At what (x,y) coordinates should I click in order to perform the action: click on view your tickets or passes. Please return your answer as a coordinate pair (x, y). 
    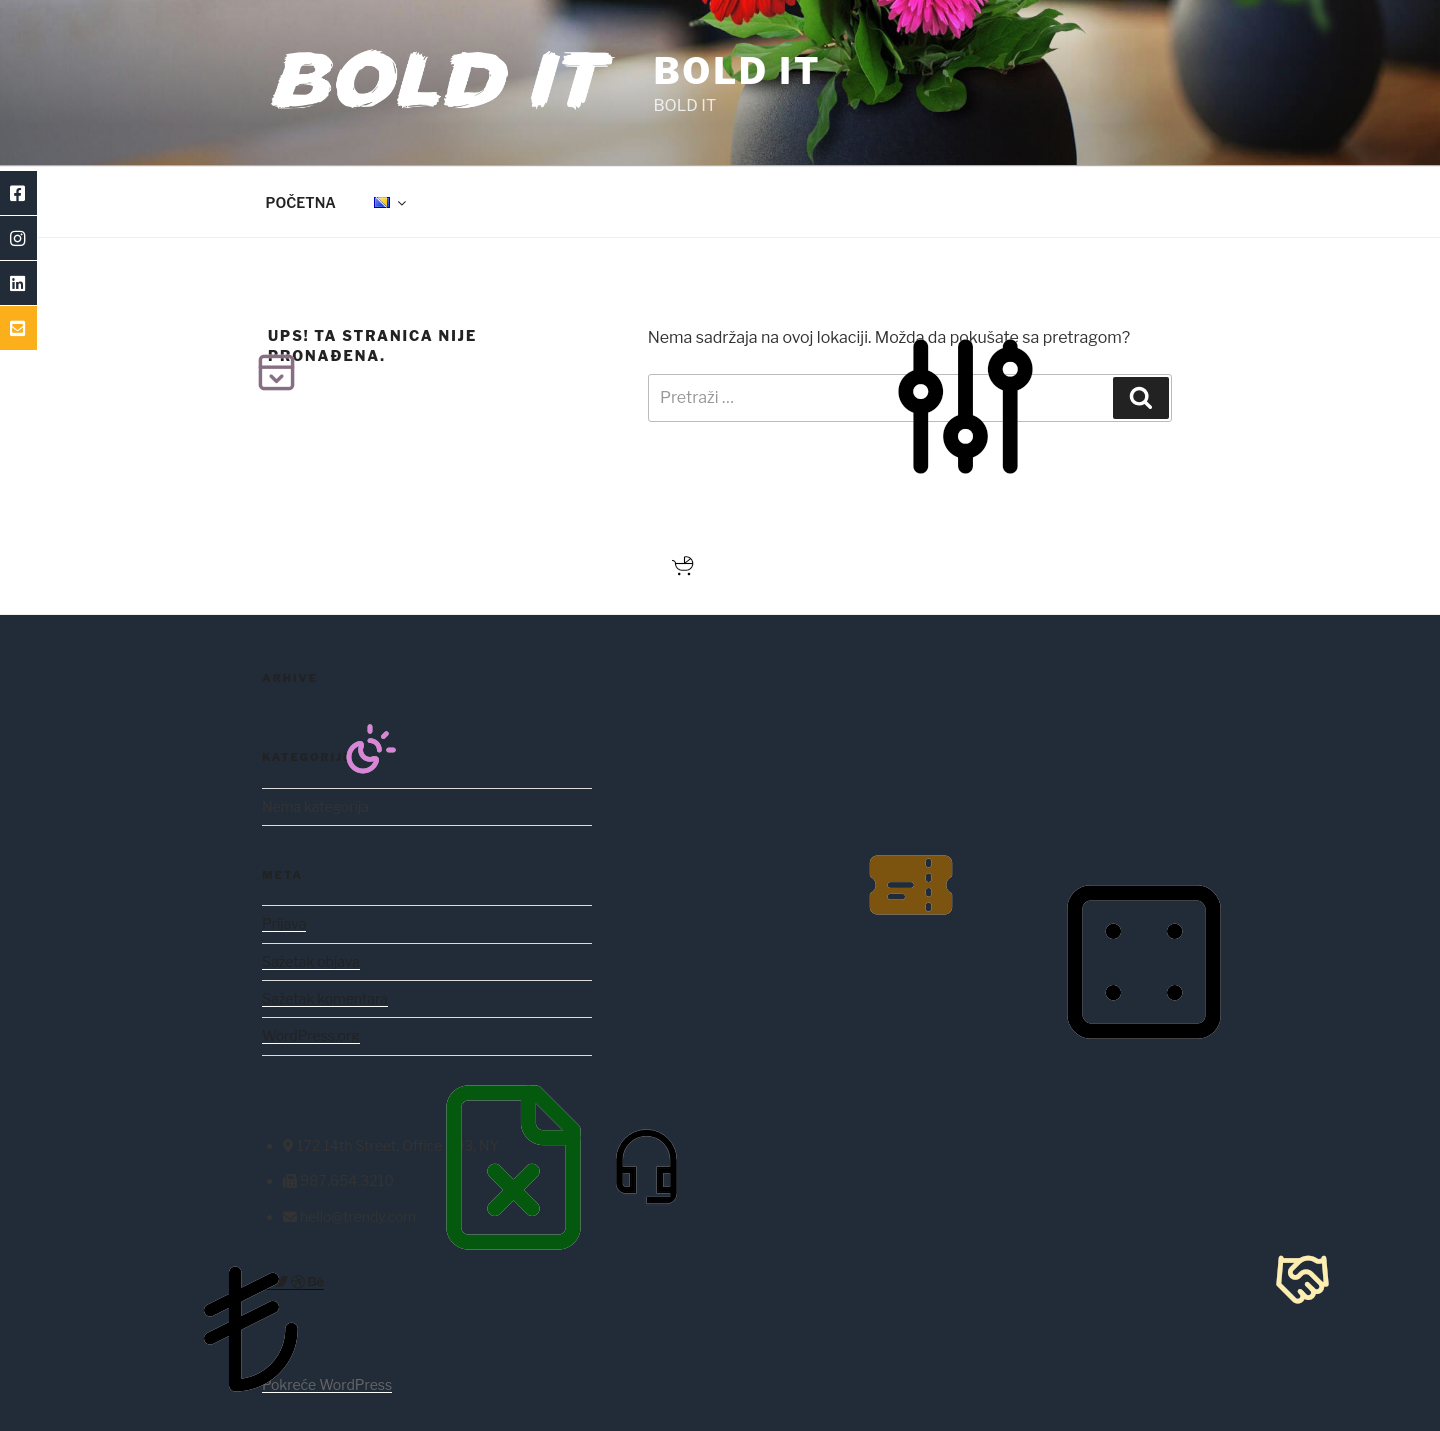
    Looking at the image, I should click on (911, 885).